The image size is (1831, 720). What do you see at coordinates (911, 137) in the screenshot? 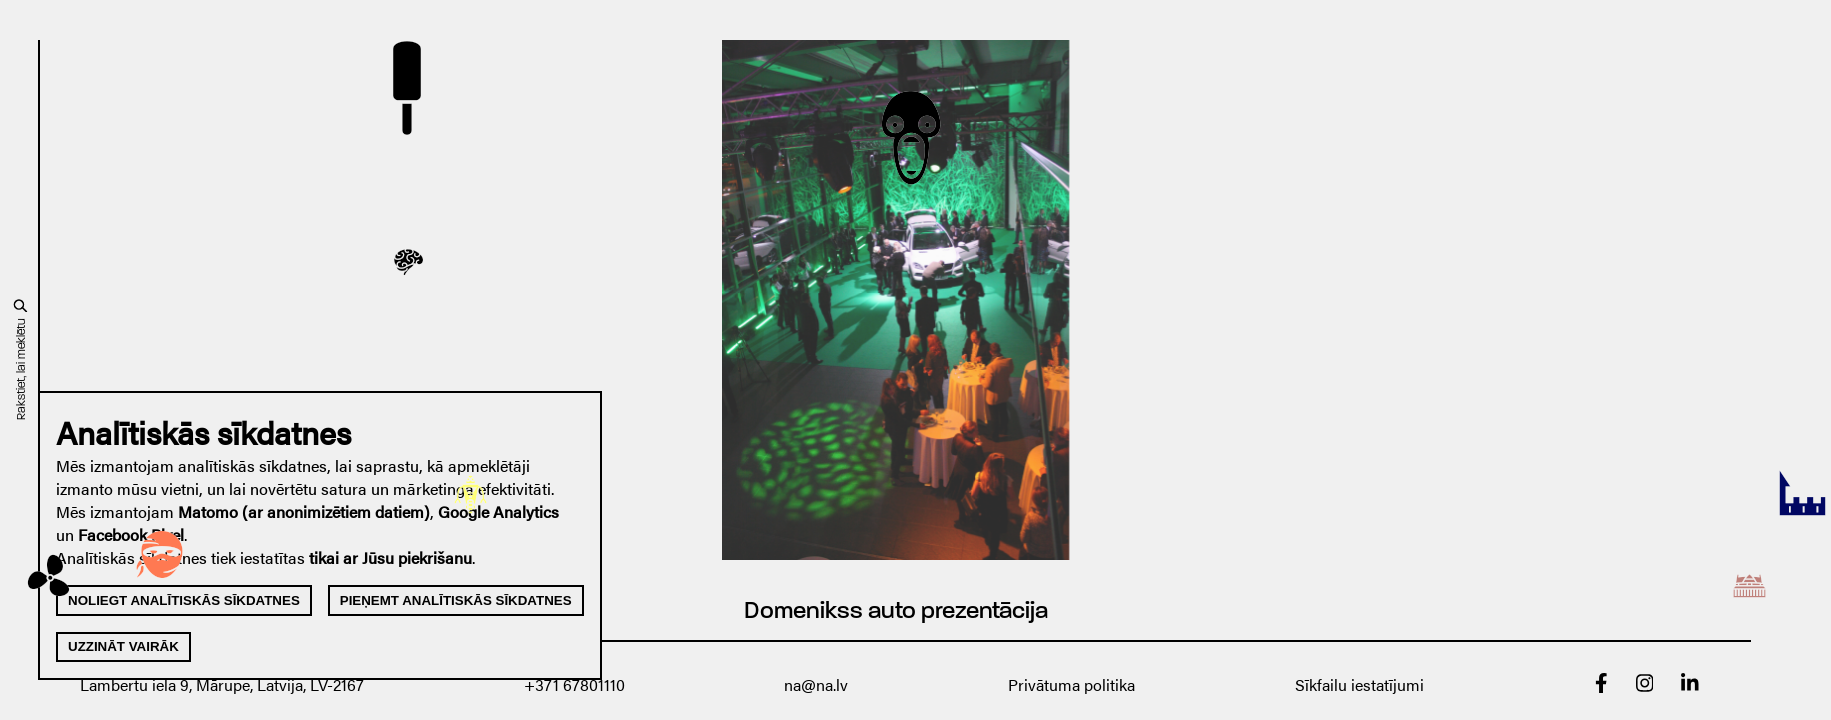
I see `indicates a horror or terror game genre` at bounding box center [911, 137].